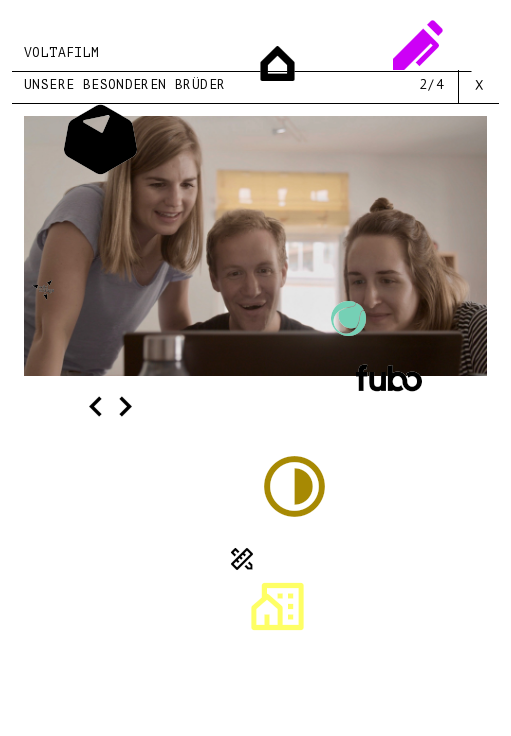 Image resolution: width=511 pixels, height=736 pixels. What do you see at coordinates (277, 606) in the screenshot?
I see `access community or neighborhood features` at bounding box center [277, 606].